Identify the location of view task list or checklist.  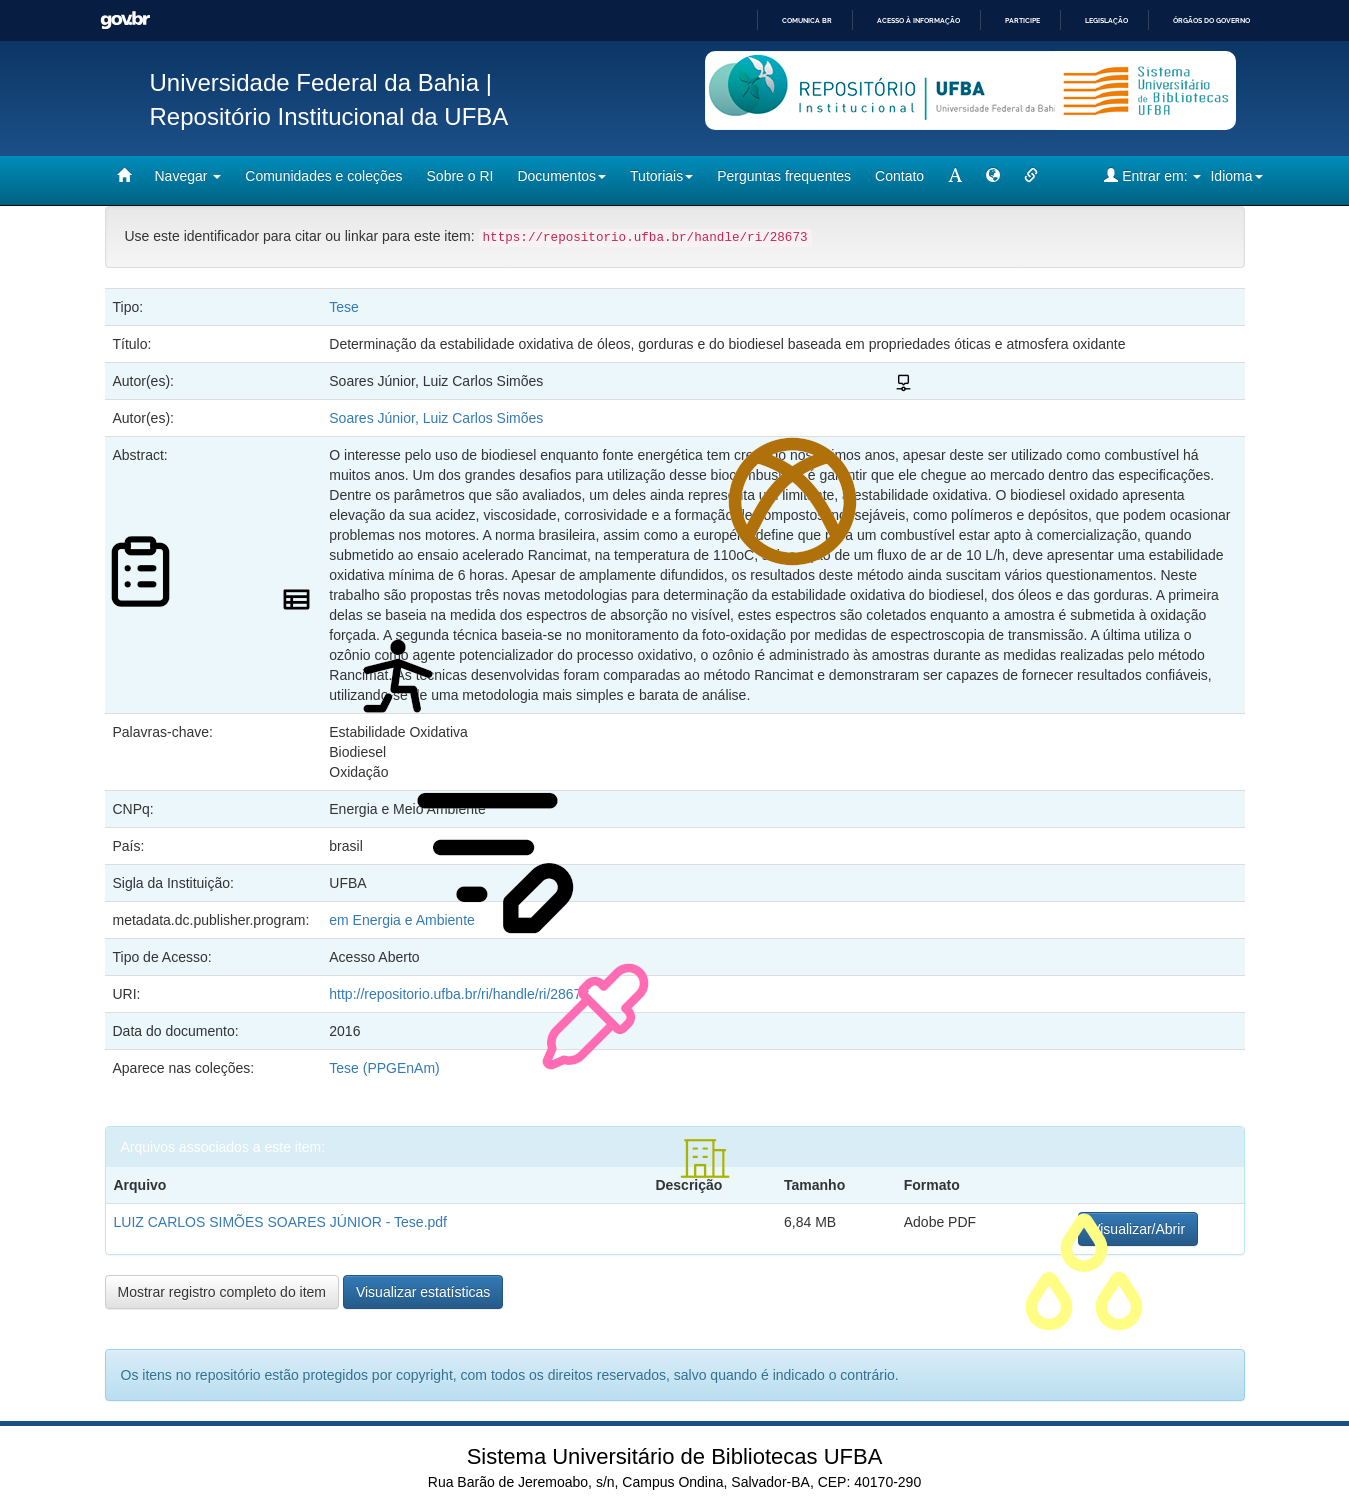
(140, 571).